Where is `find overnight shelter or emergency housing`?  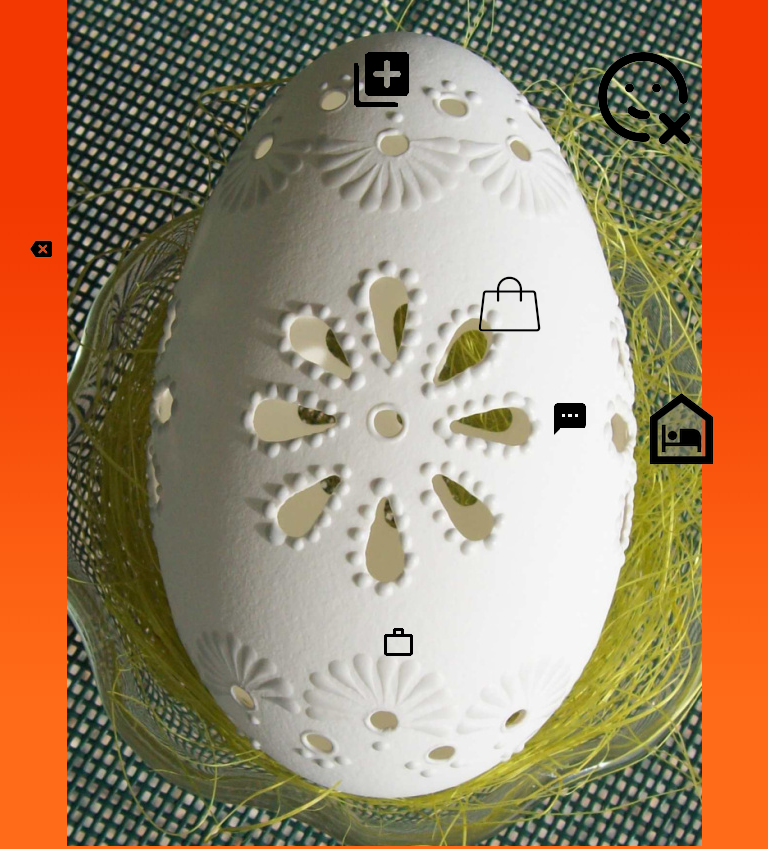 find overnight shelter or emergency housing is located at coordinates (681, 428).